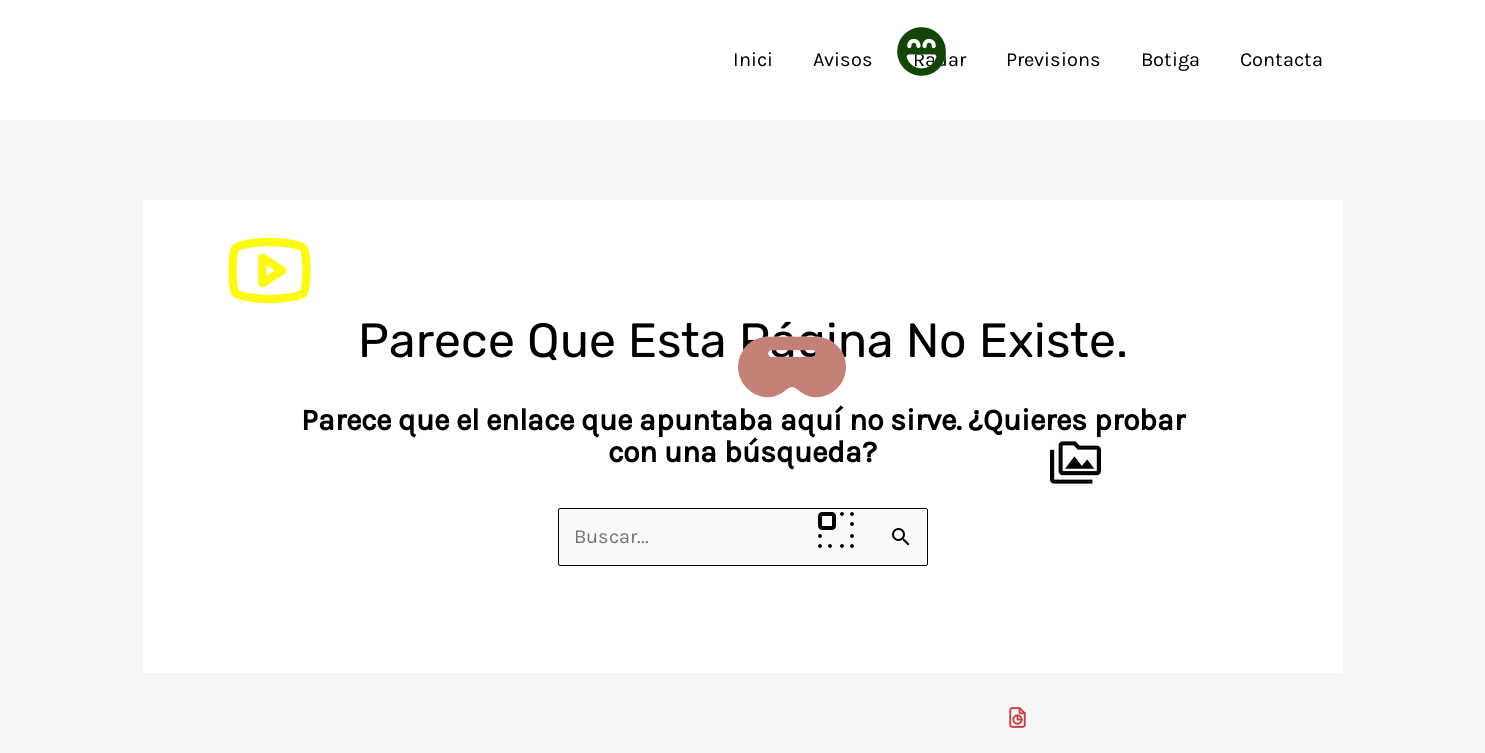 This screenshot has height=753, width=1485. What do you see at coordinates (921, 51) in the screenshot?
I see `add a reaction to a message` at bounding box center [921, 51].